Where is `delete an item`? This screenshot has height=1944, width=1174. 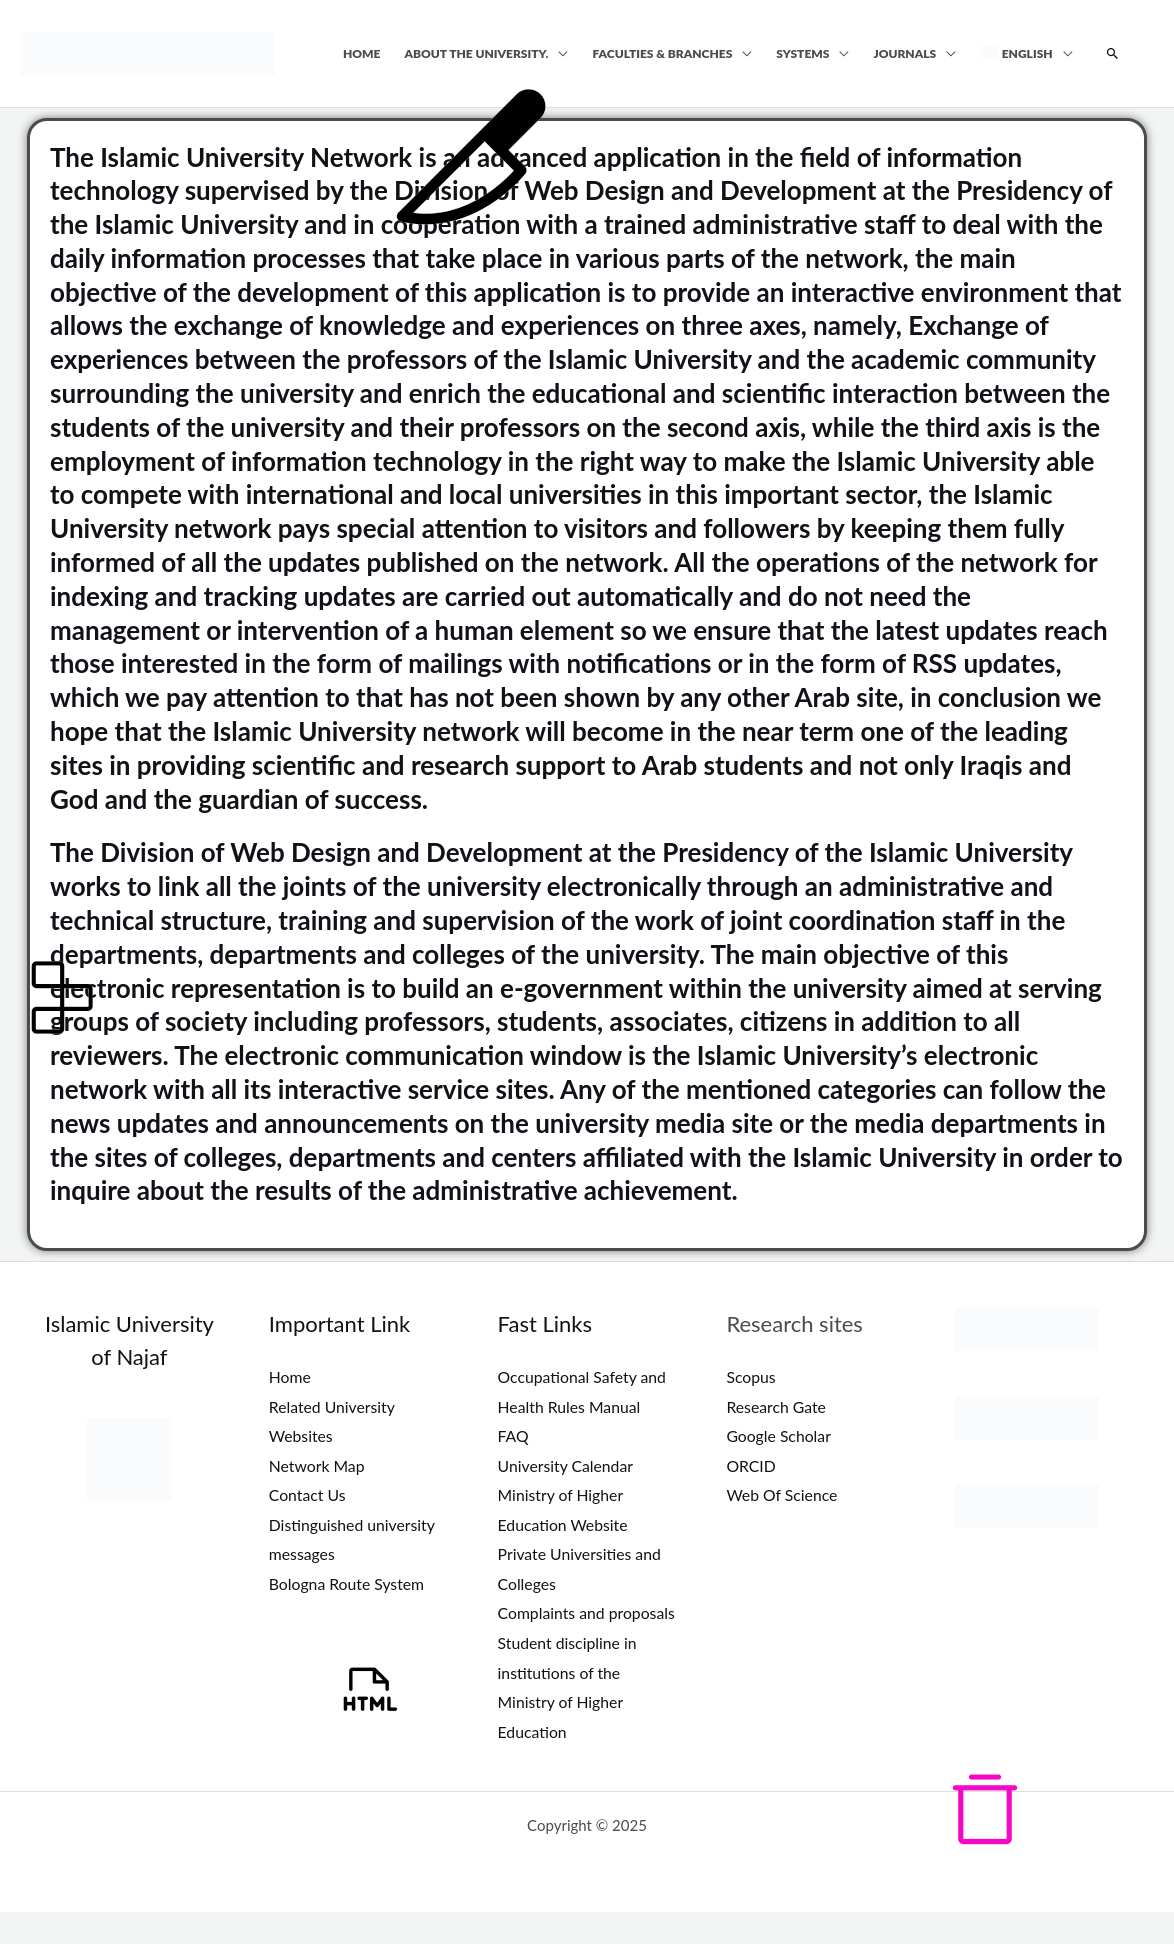 delete an item is located at coordinates (985, 1812).